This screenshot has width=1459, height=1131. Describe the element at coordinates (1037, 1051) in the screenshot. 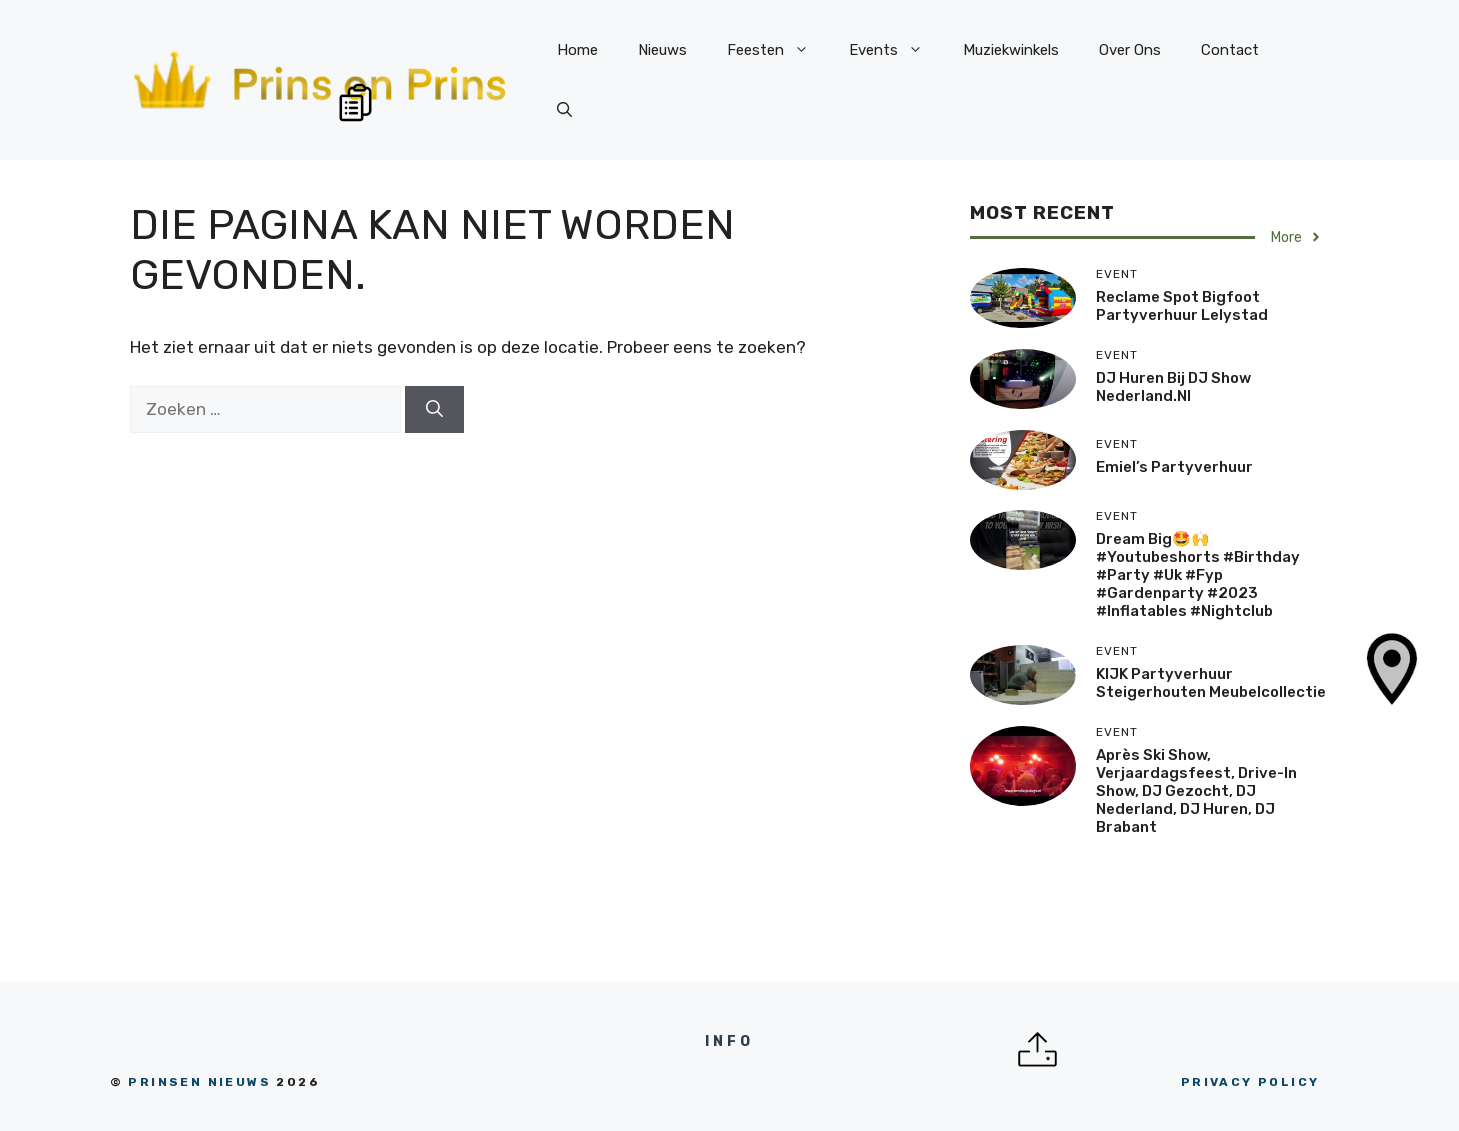

I see `upload a file or document` at that location.